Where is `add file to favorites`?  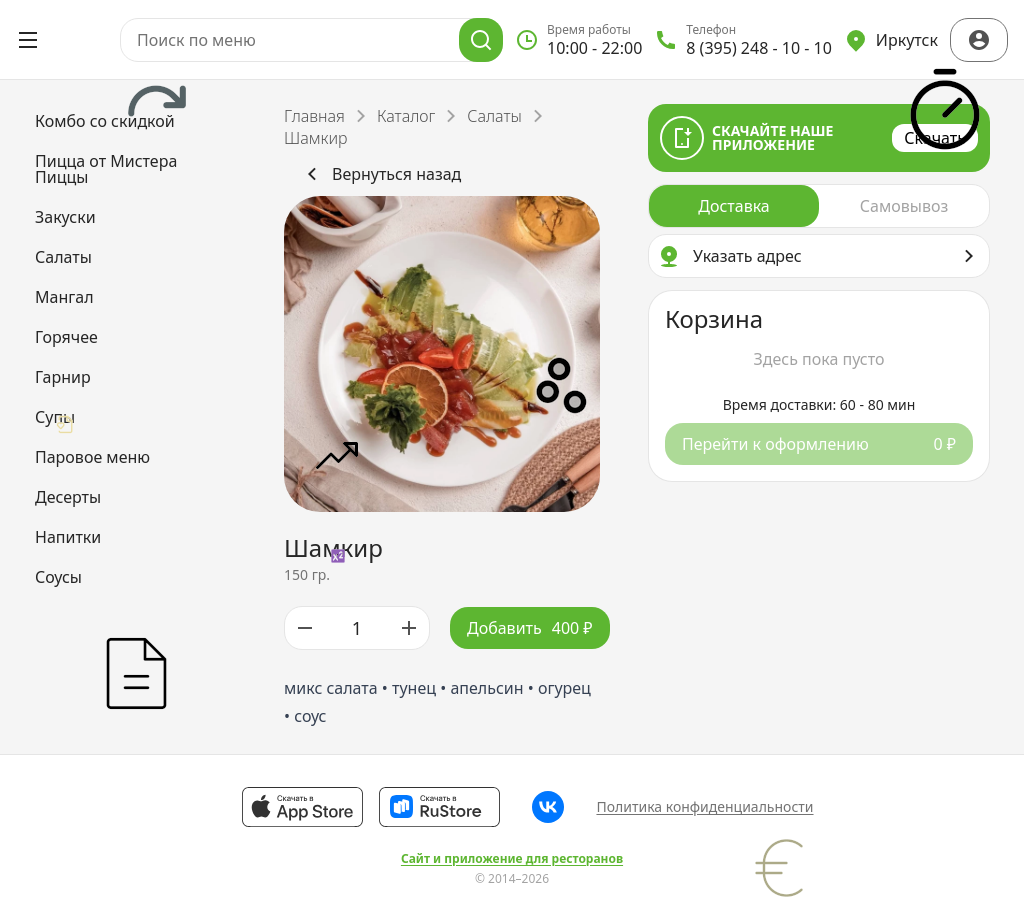 add file to favorites is located at coordinates (65, 424).